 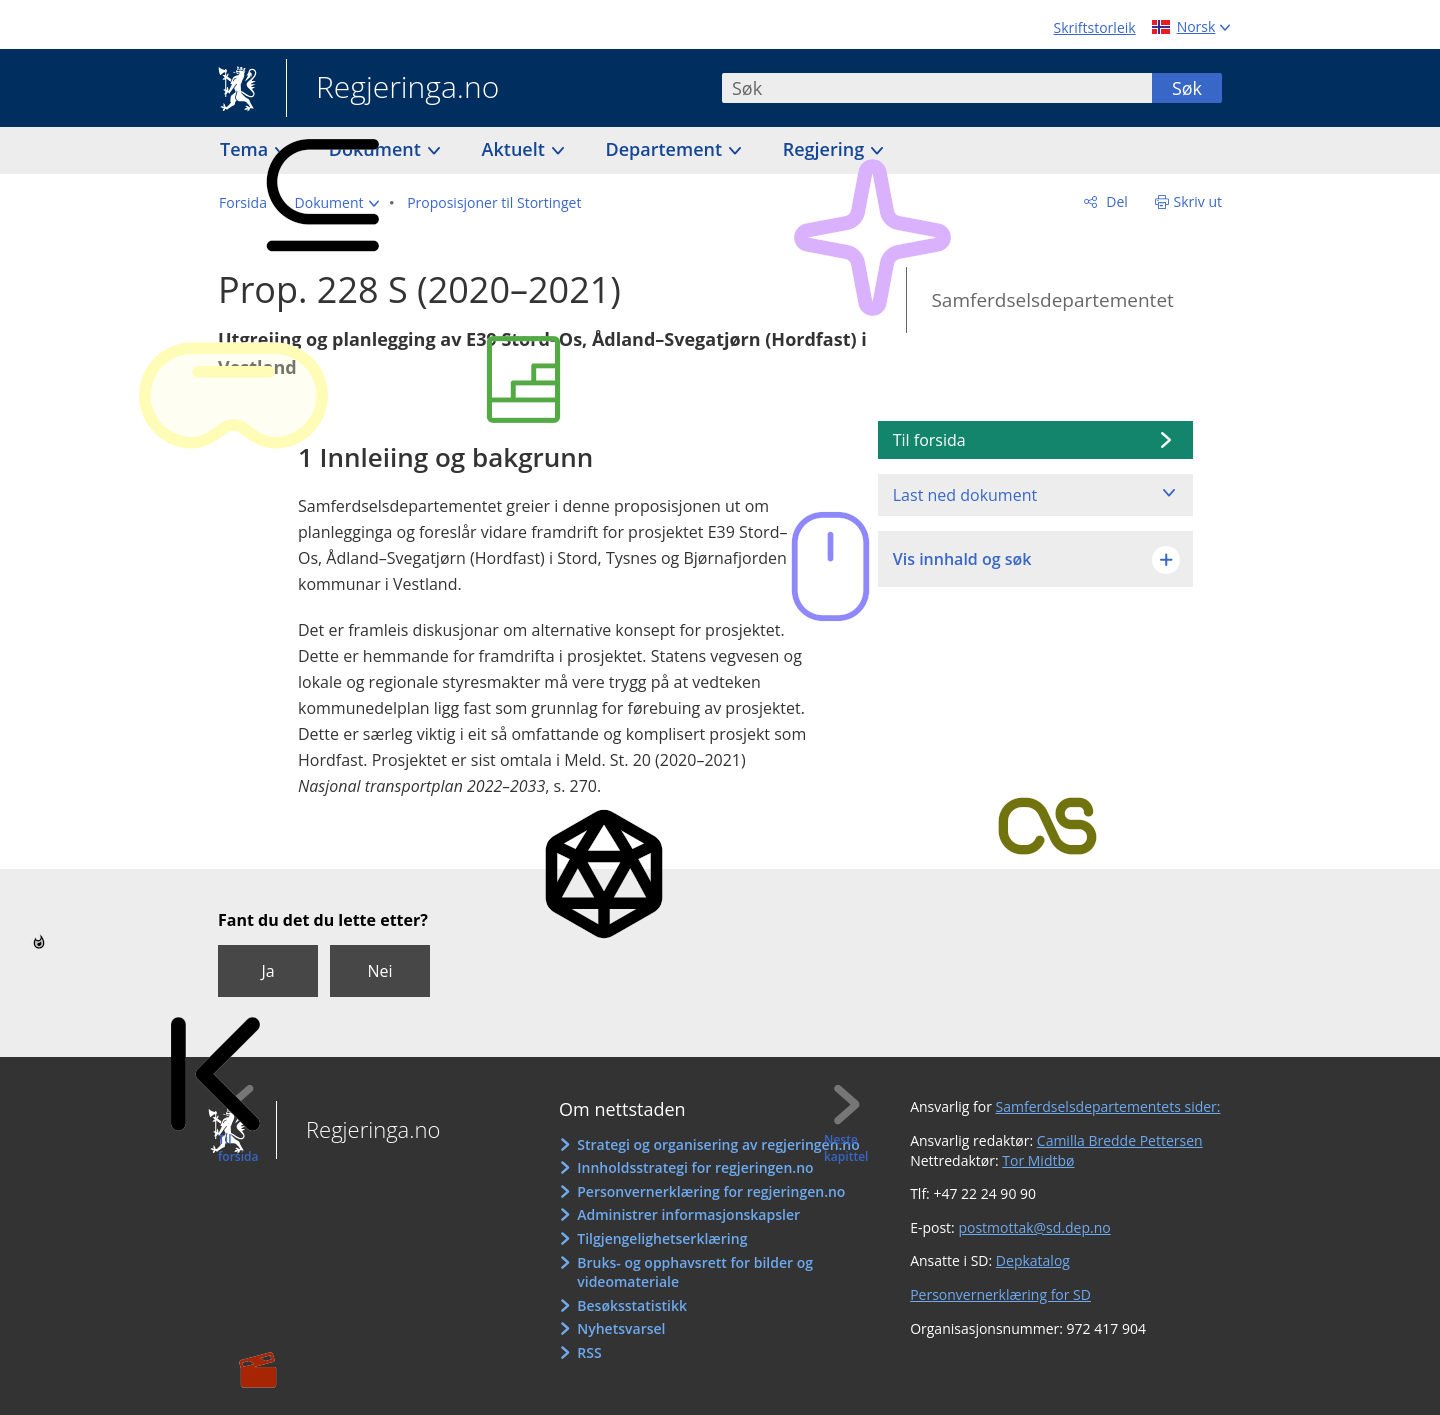 What do you see at coordinates (872, 237) in the screenshot?
I see `indicates AI-generated or enhanced content` at bounding box center [872, 237].